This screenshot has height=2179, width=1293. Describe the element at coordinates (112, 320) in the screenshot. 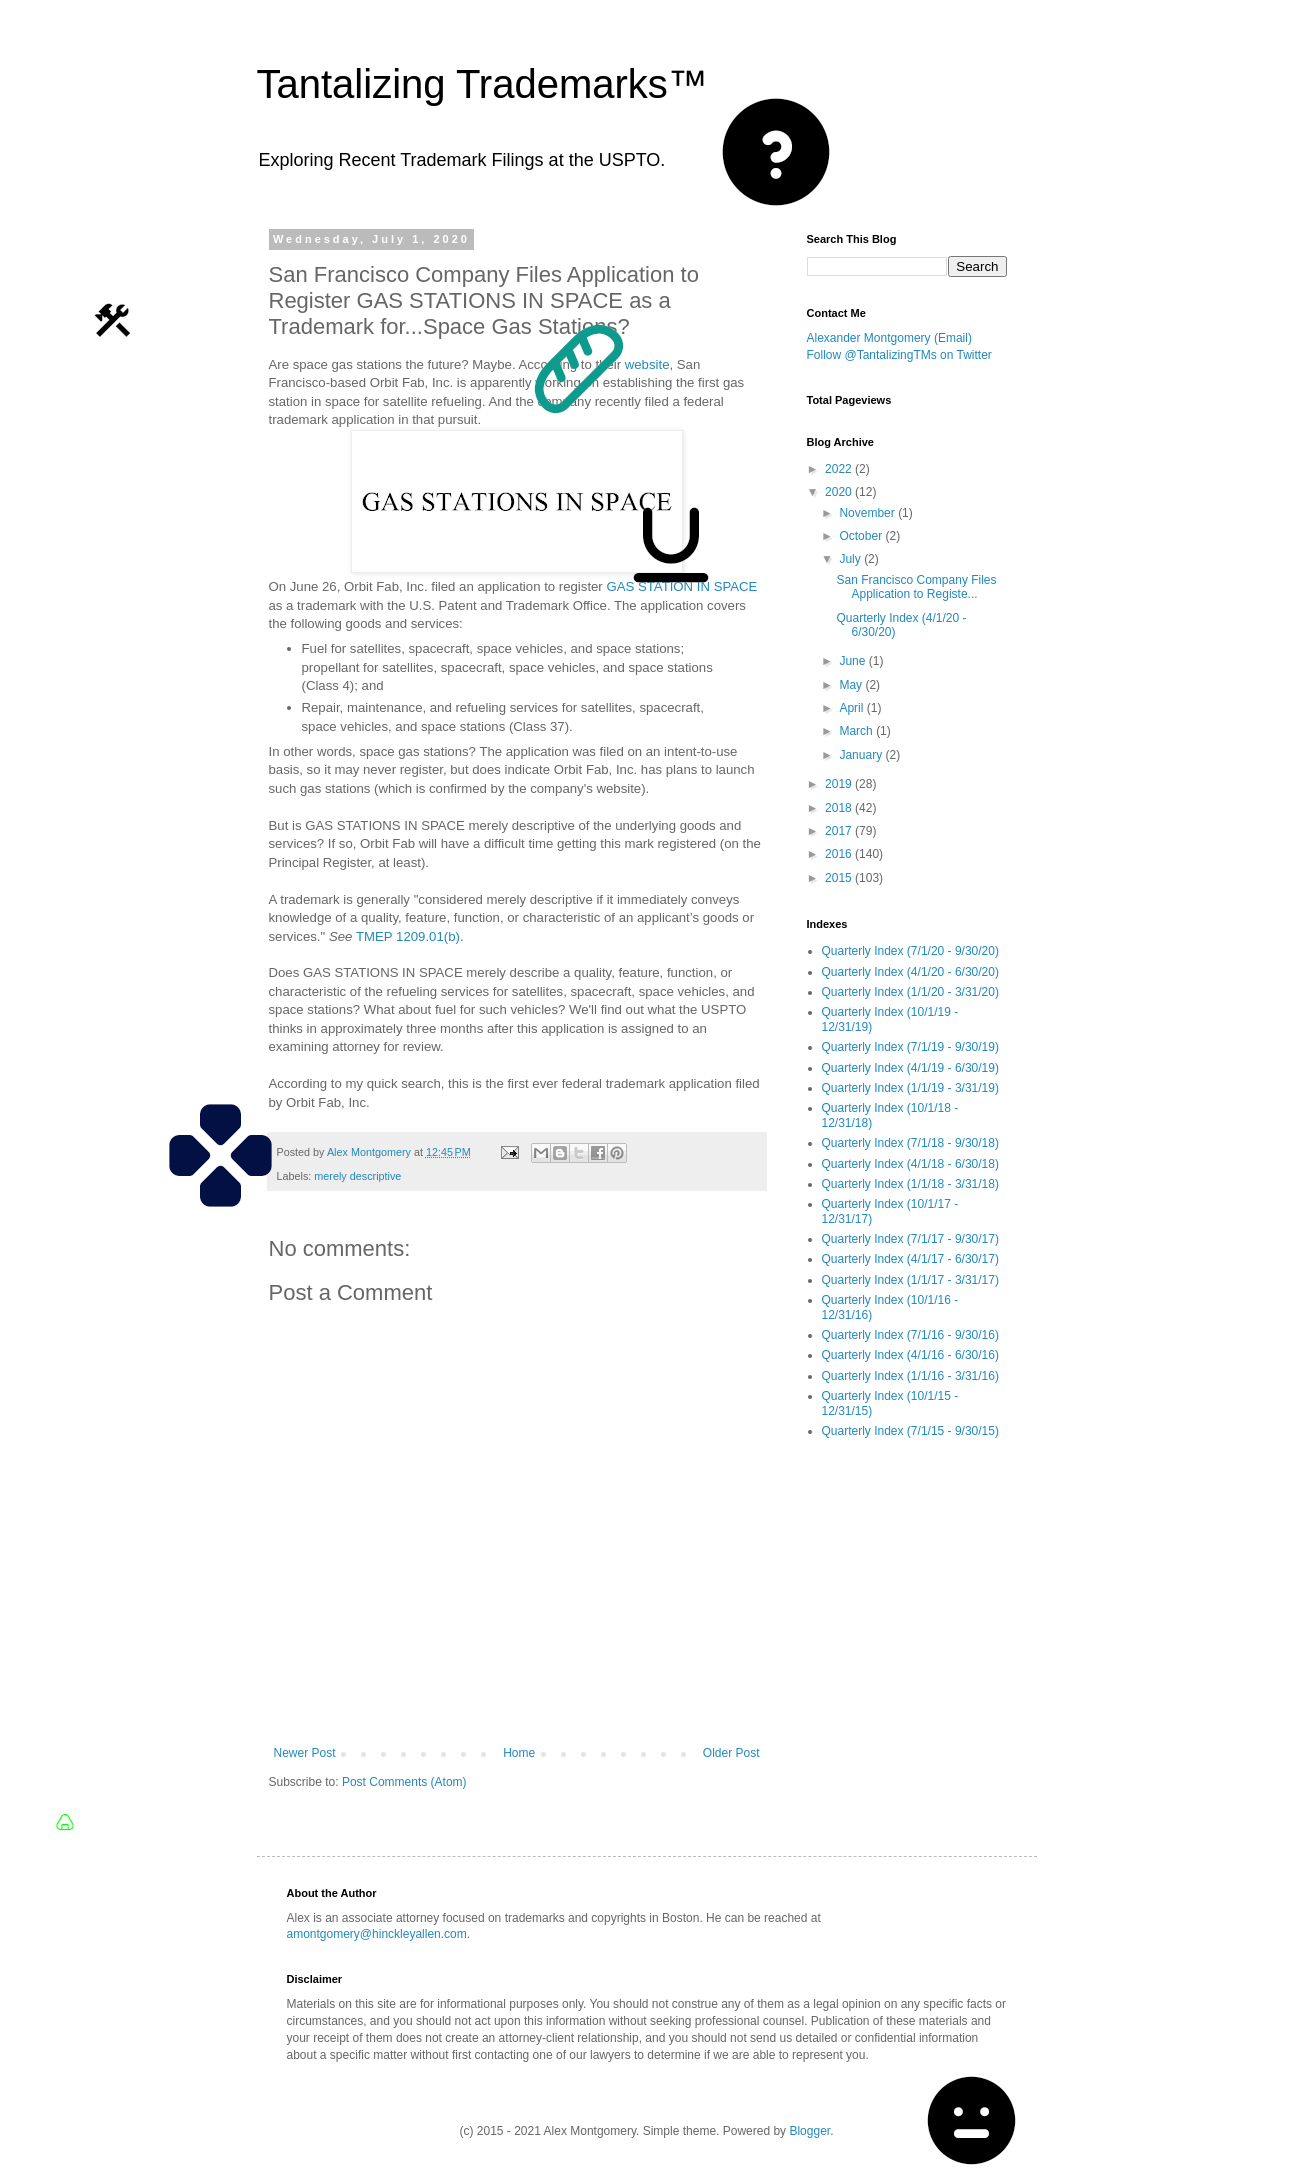

I see `access settings or tools` at that location.